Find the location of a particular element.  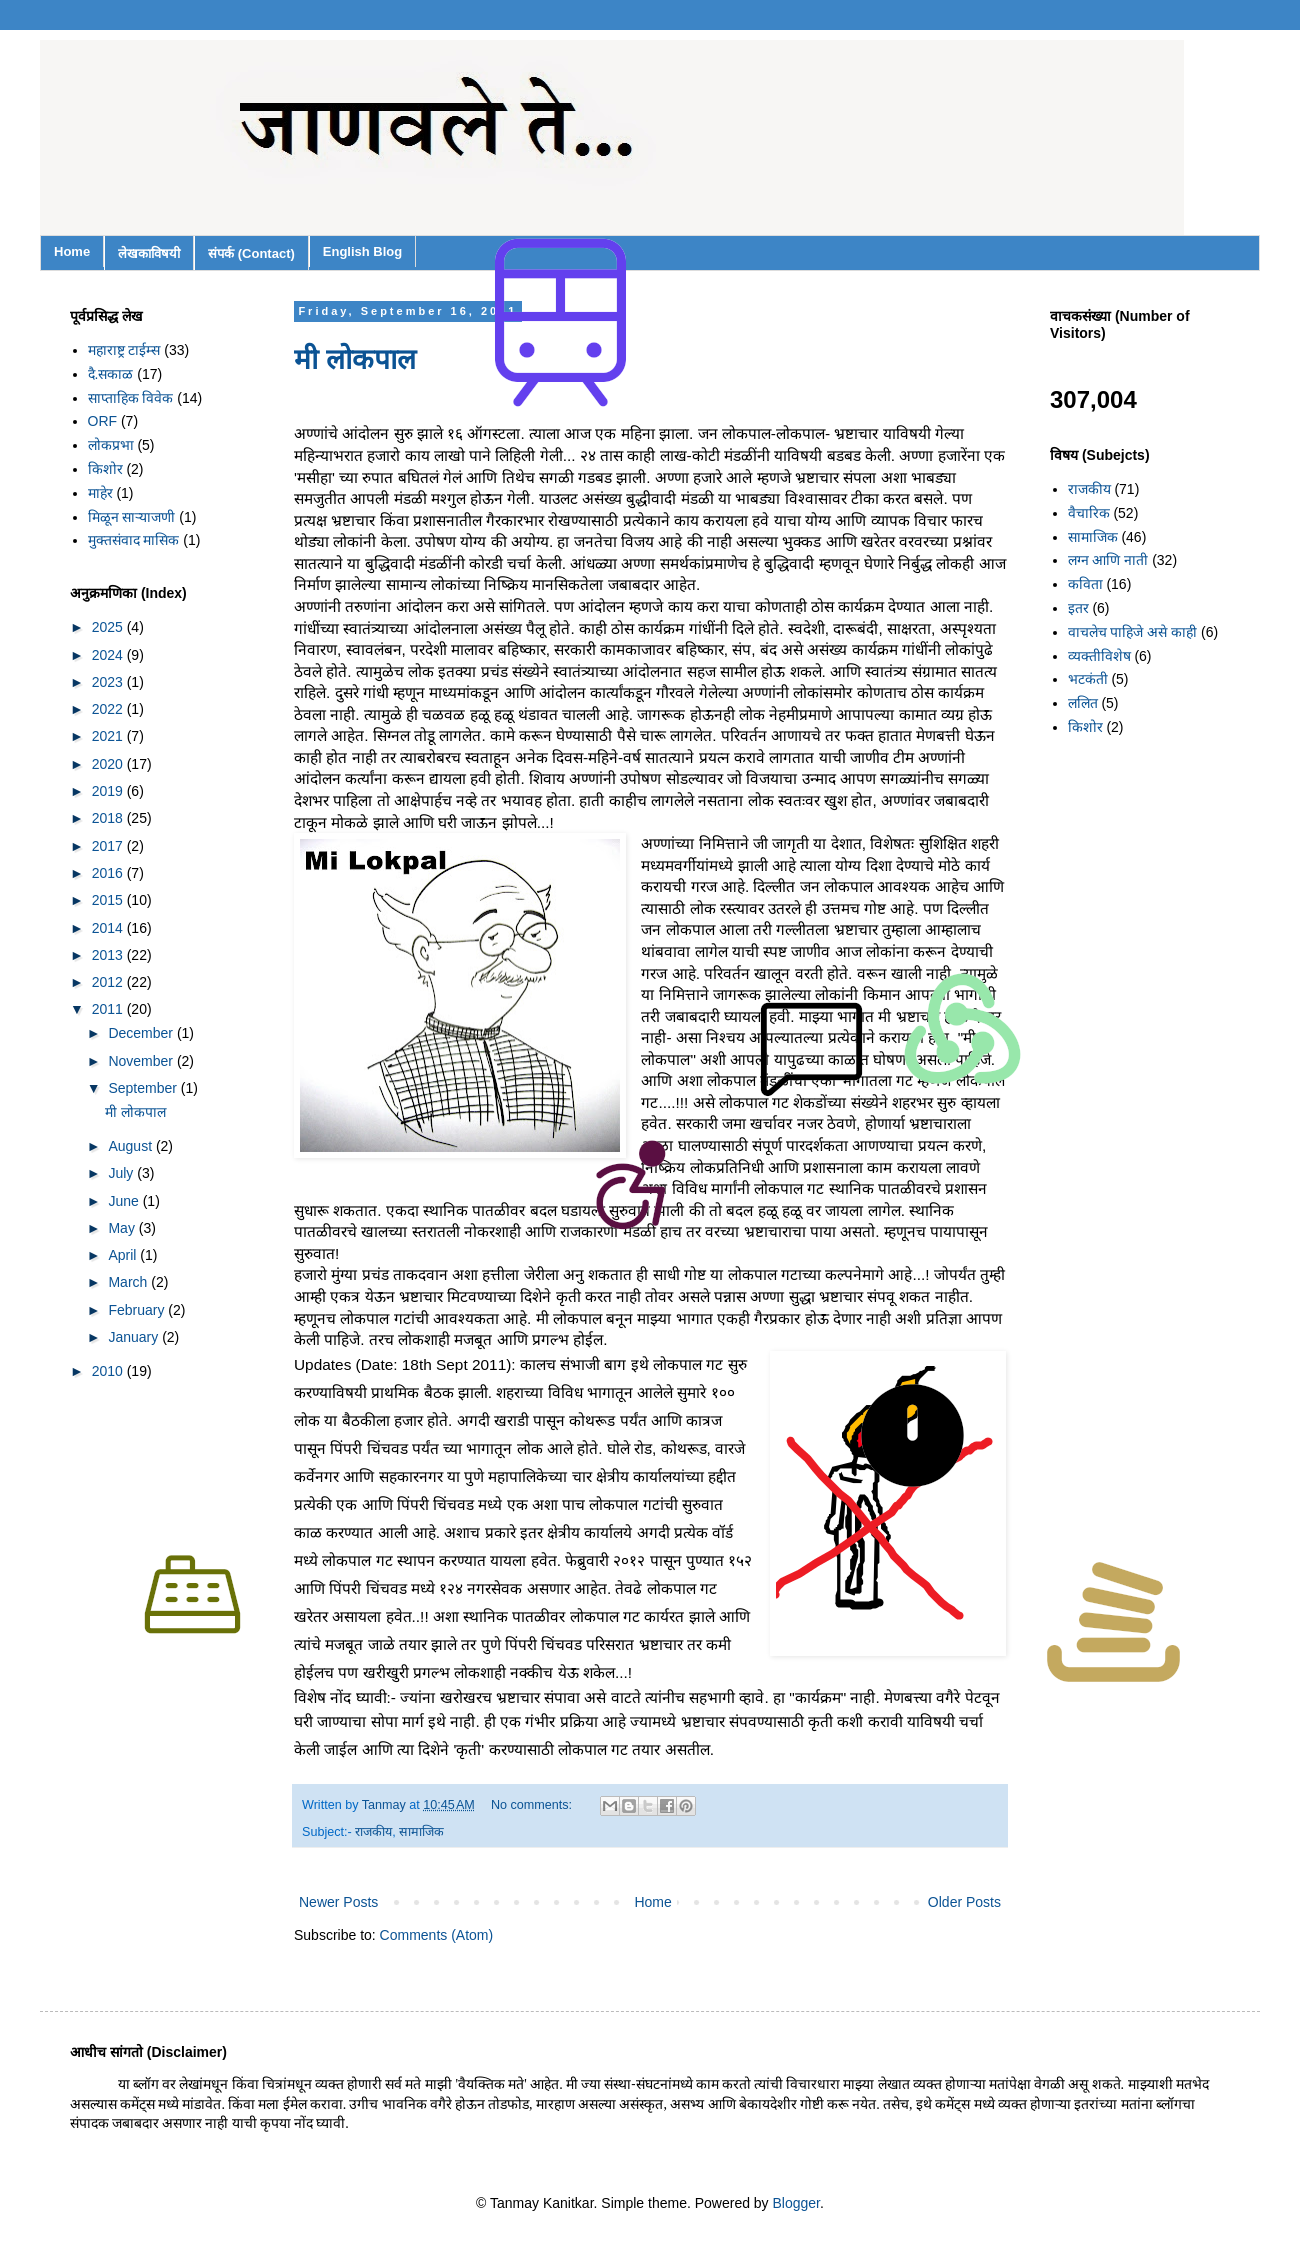

visit stack overflow for developer support is located at coordinates (1113, 1615).